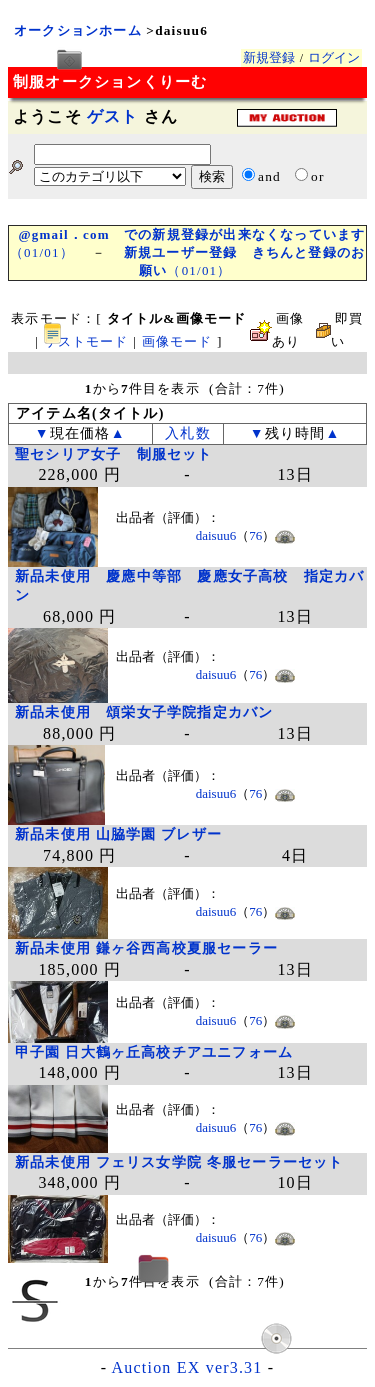 The height and width of the screenshot is (1387, 375). What do you see at coordinates (69, 59) in the screenshot?
I see `access public or shared folder` at bounding box center [69, 59].